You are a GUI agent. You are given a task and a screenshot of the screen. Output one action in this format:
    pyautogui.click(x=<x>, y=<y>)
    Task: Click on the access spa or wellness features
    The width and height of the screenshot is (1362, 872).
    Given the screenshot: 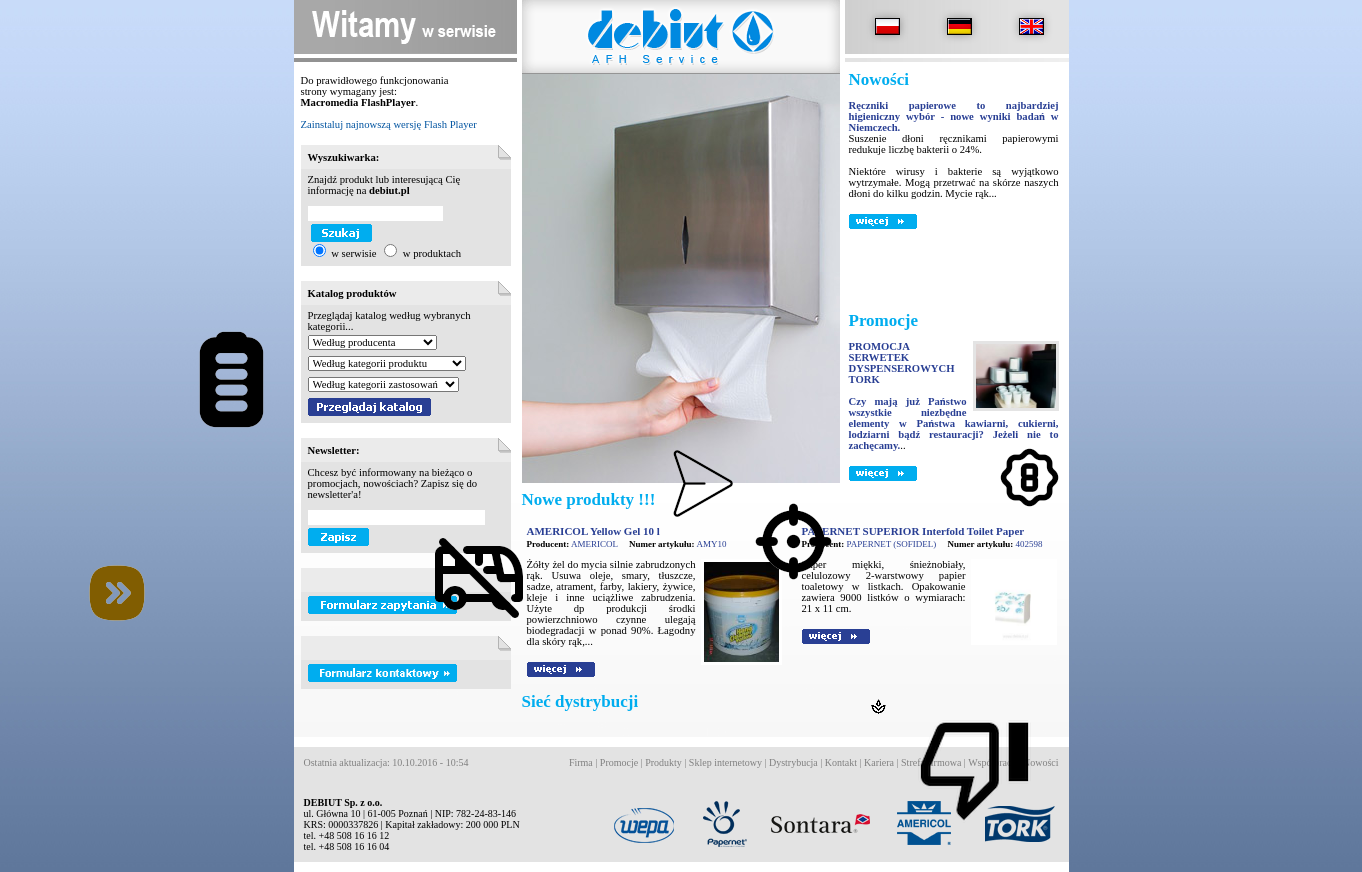 What is the action you would take?
    pyautogui.click(x=878, y=706)
    